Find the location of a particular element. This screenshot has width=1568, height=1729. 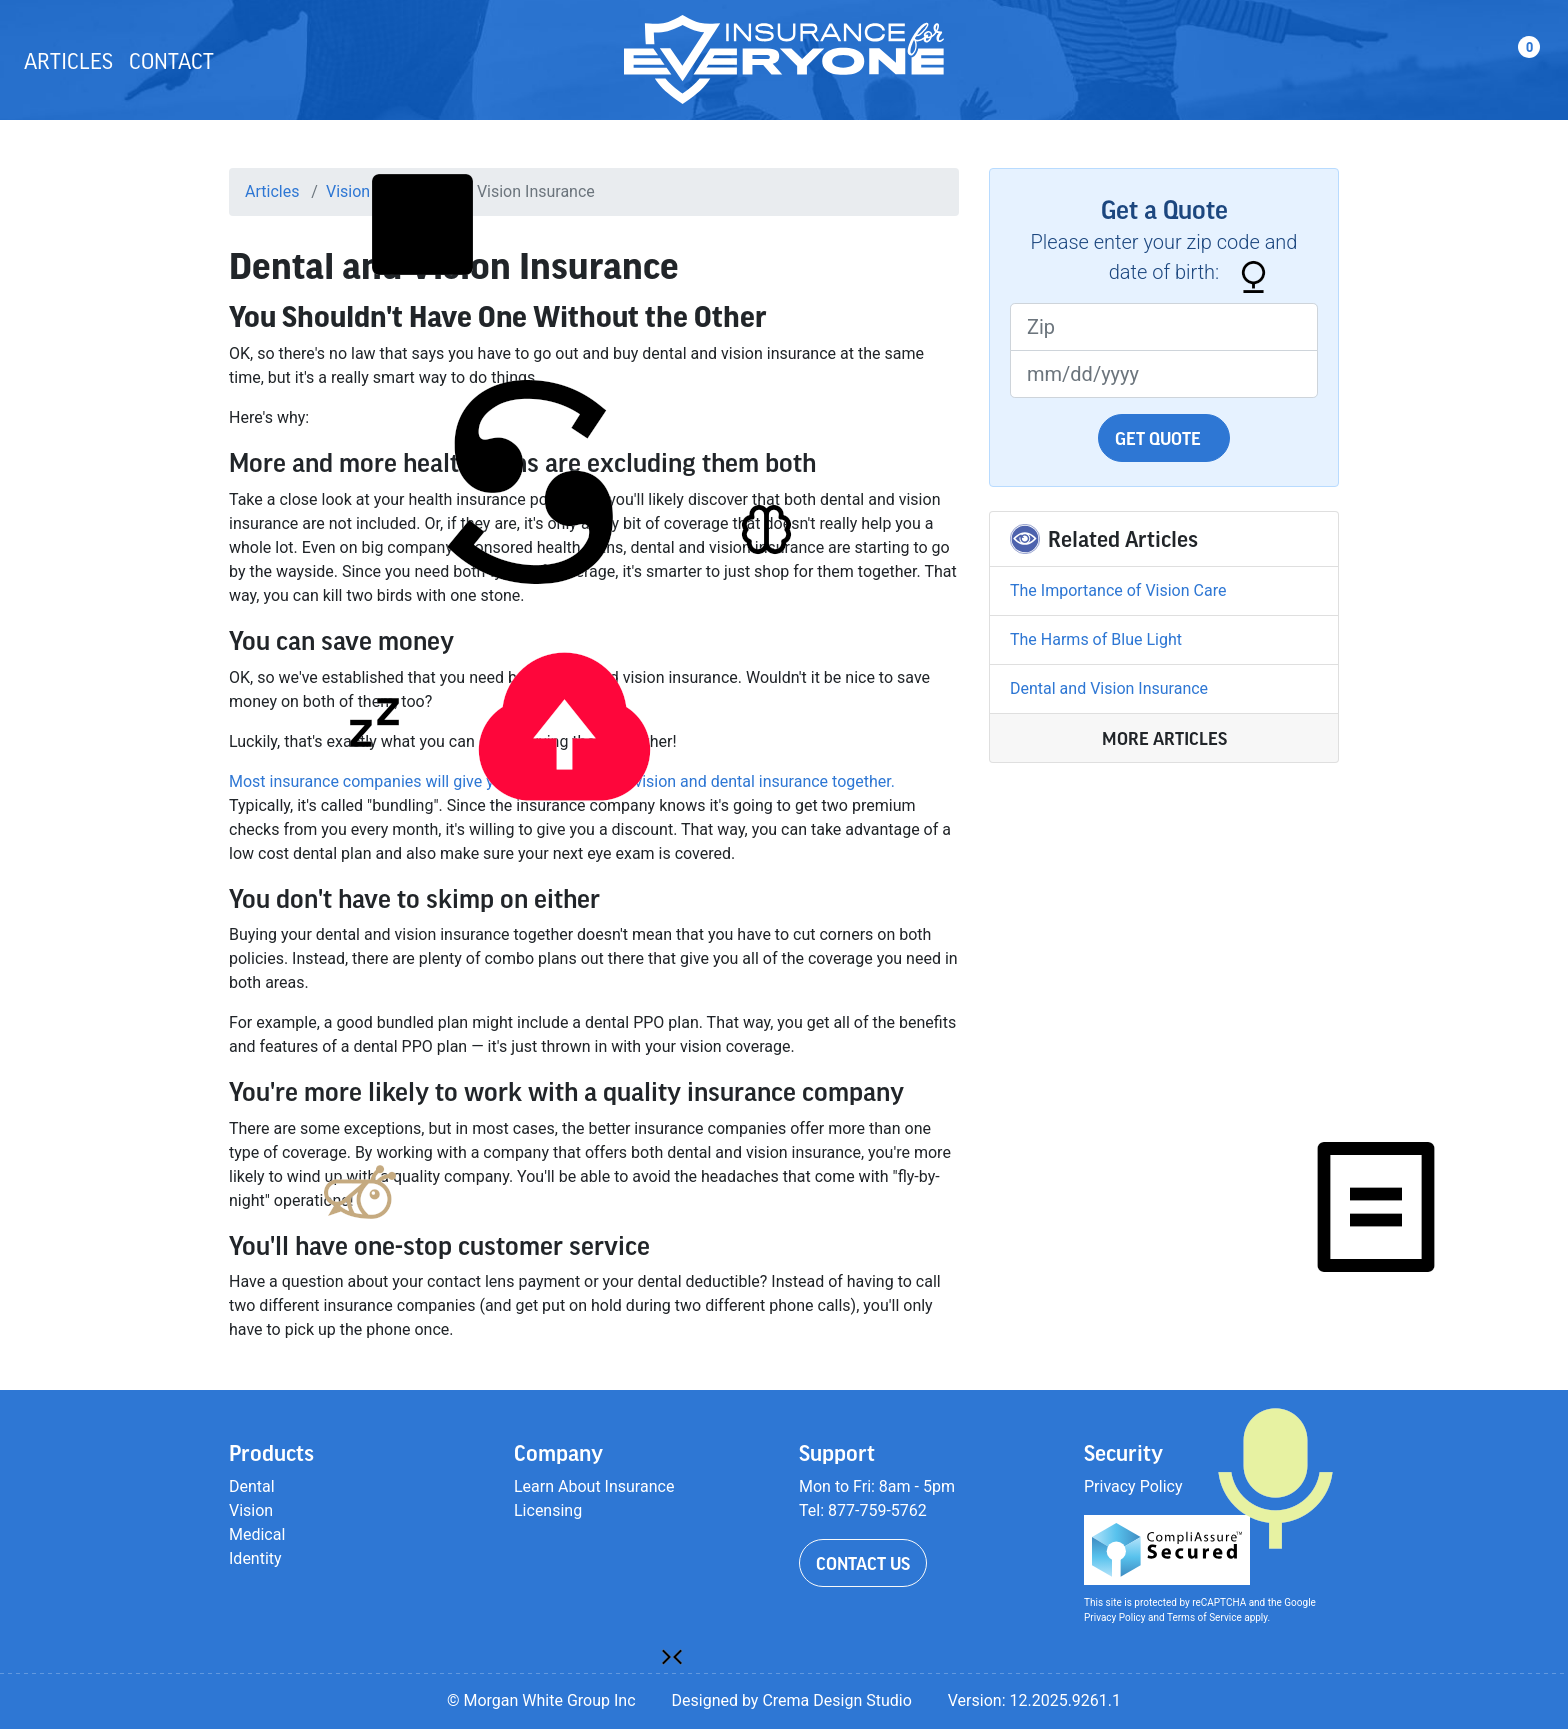

upload file to cloud storage is located at coordinates (564, 730).